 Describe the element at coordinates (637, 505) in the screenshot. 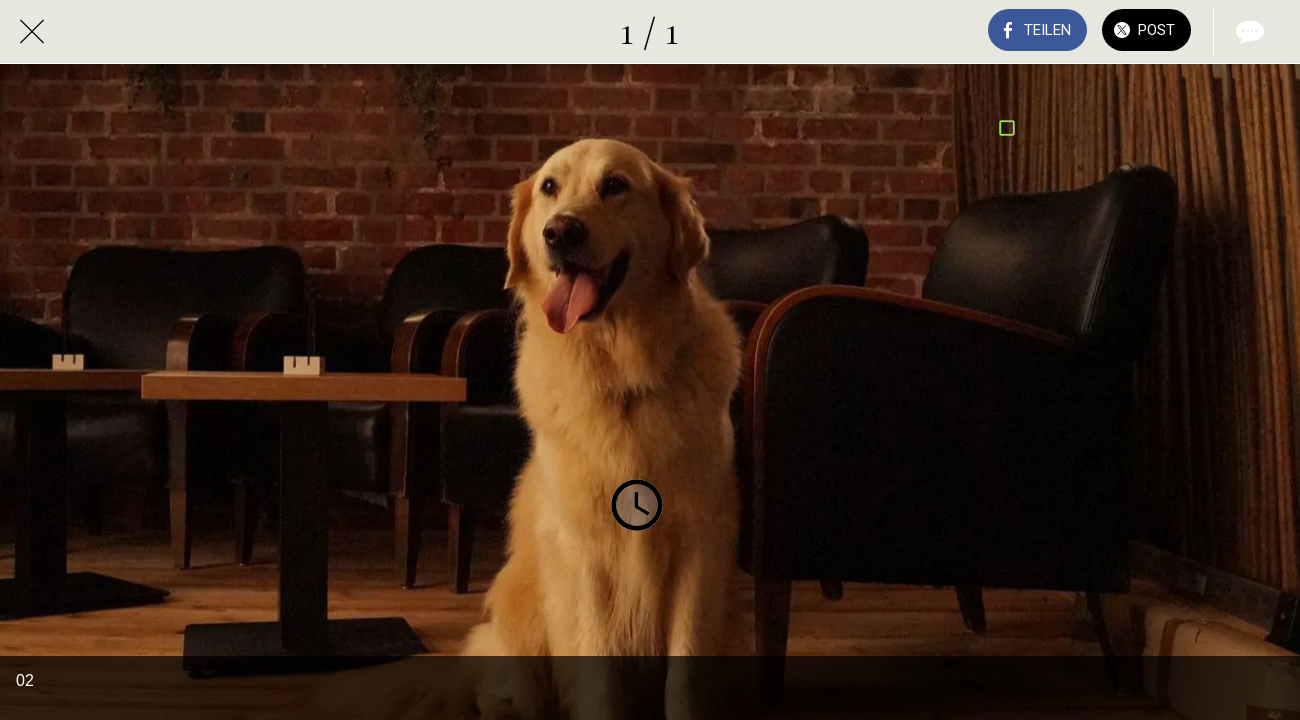

I see `view time or clock settings` at that location.